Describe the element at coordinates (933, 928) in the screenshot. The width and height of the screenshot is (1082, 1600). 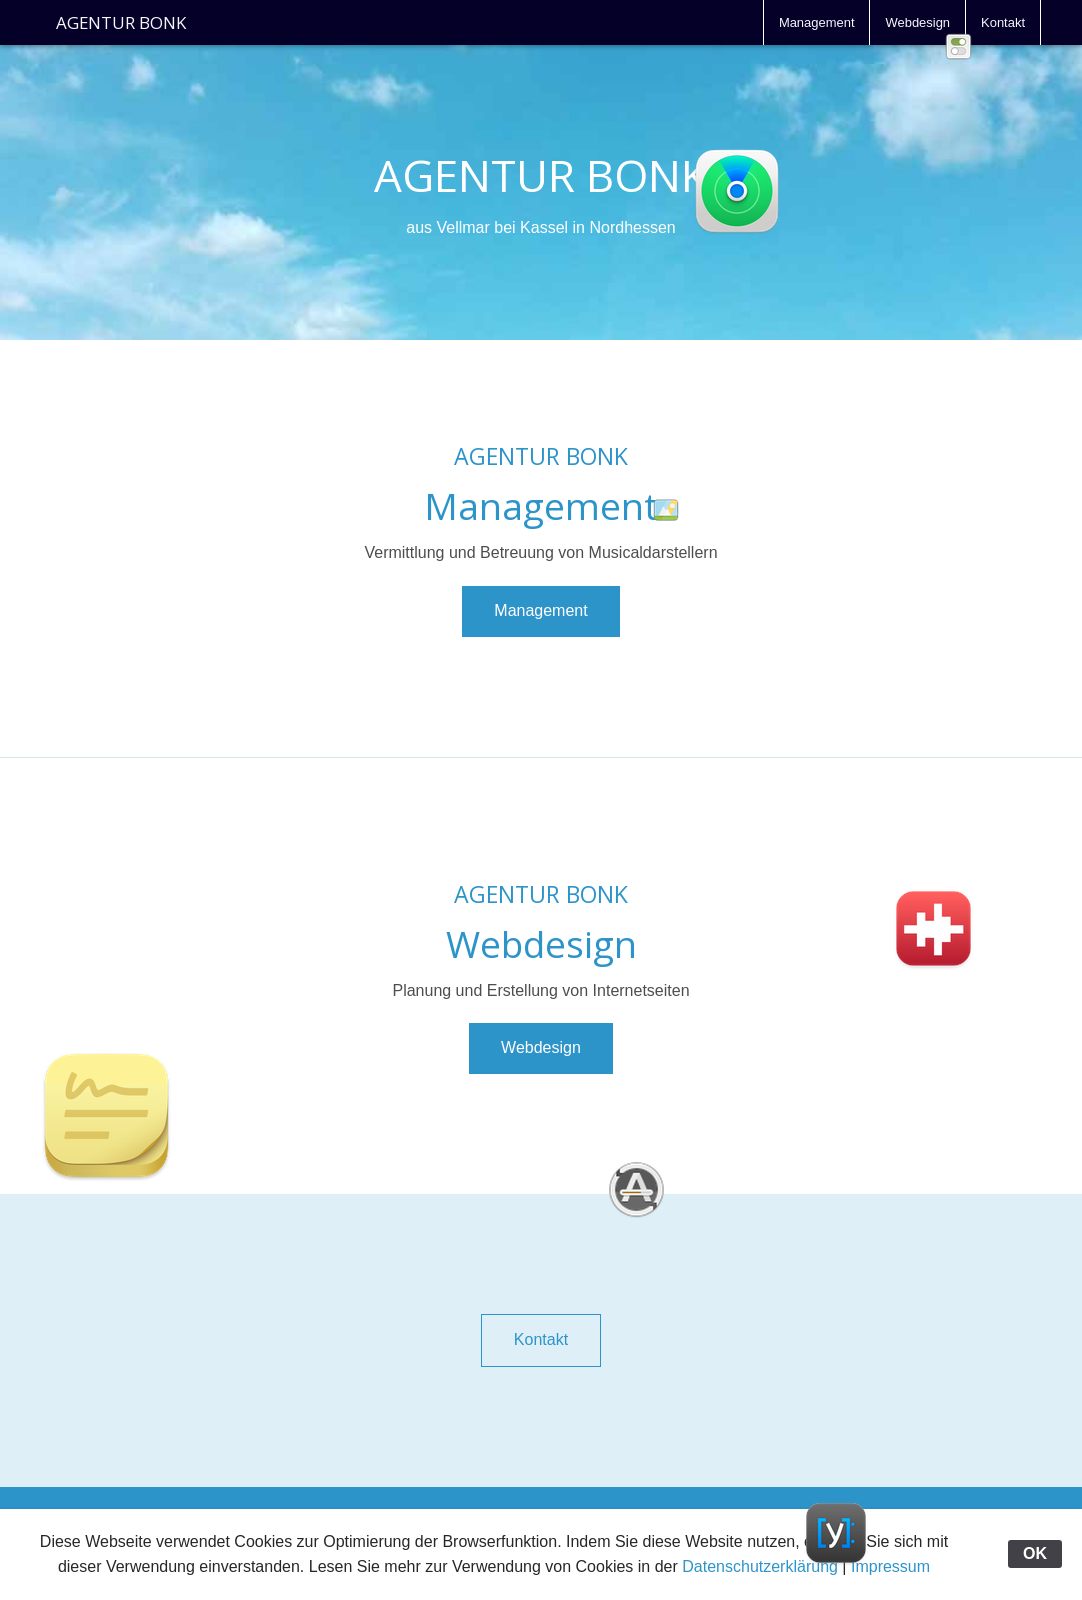
I see `open tenacity audio editor` at that location.